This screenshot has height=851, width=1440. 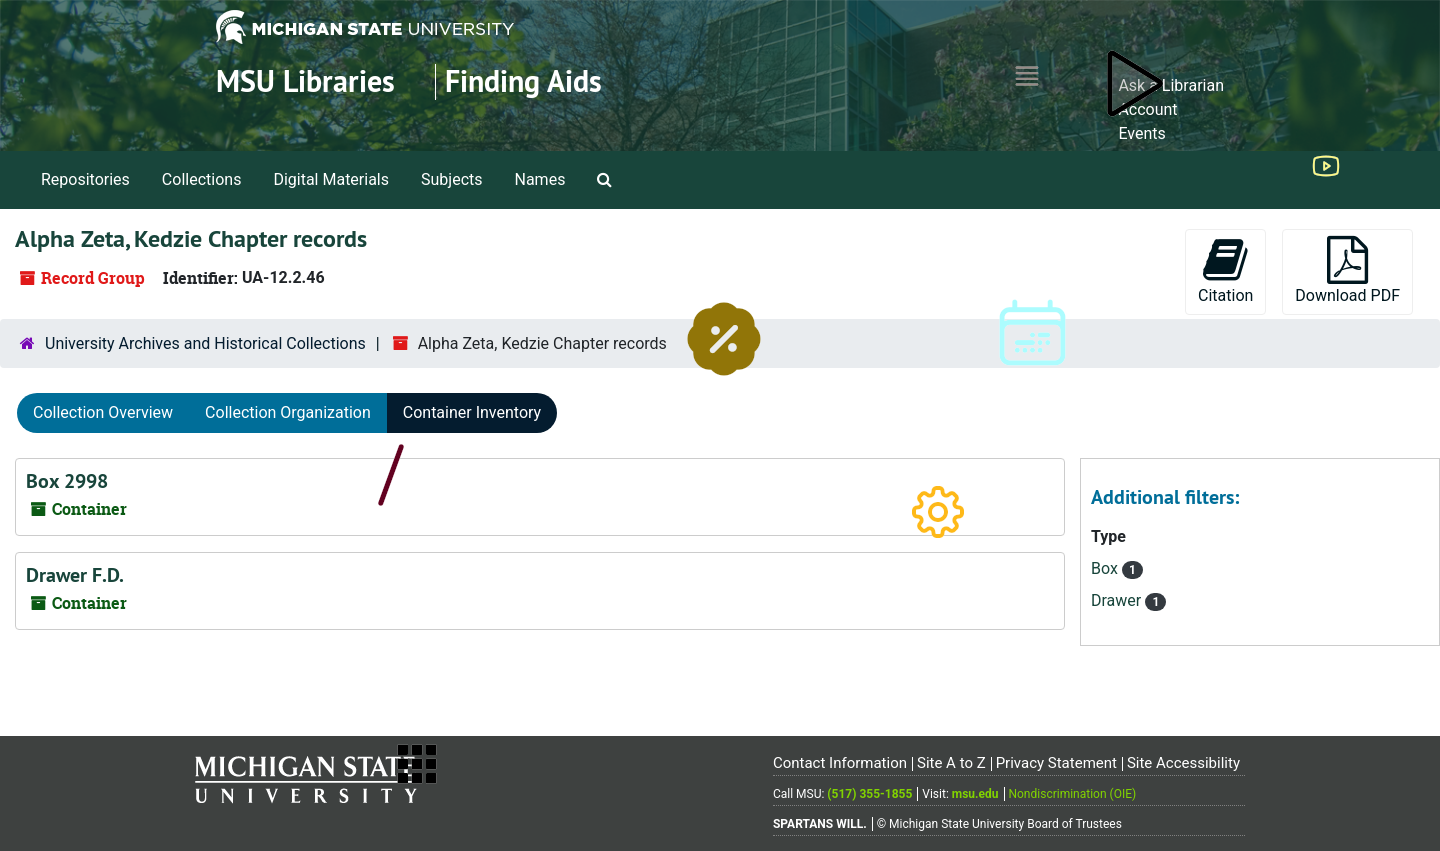 What do you see at coordinates (1326, 166) in the screenshot?
I see `open youtube` at bounding box center [1326, 166].